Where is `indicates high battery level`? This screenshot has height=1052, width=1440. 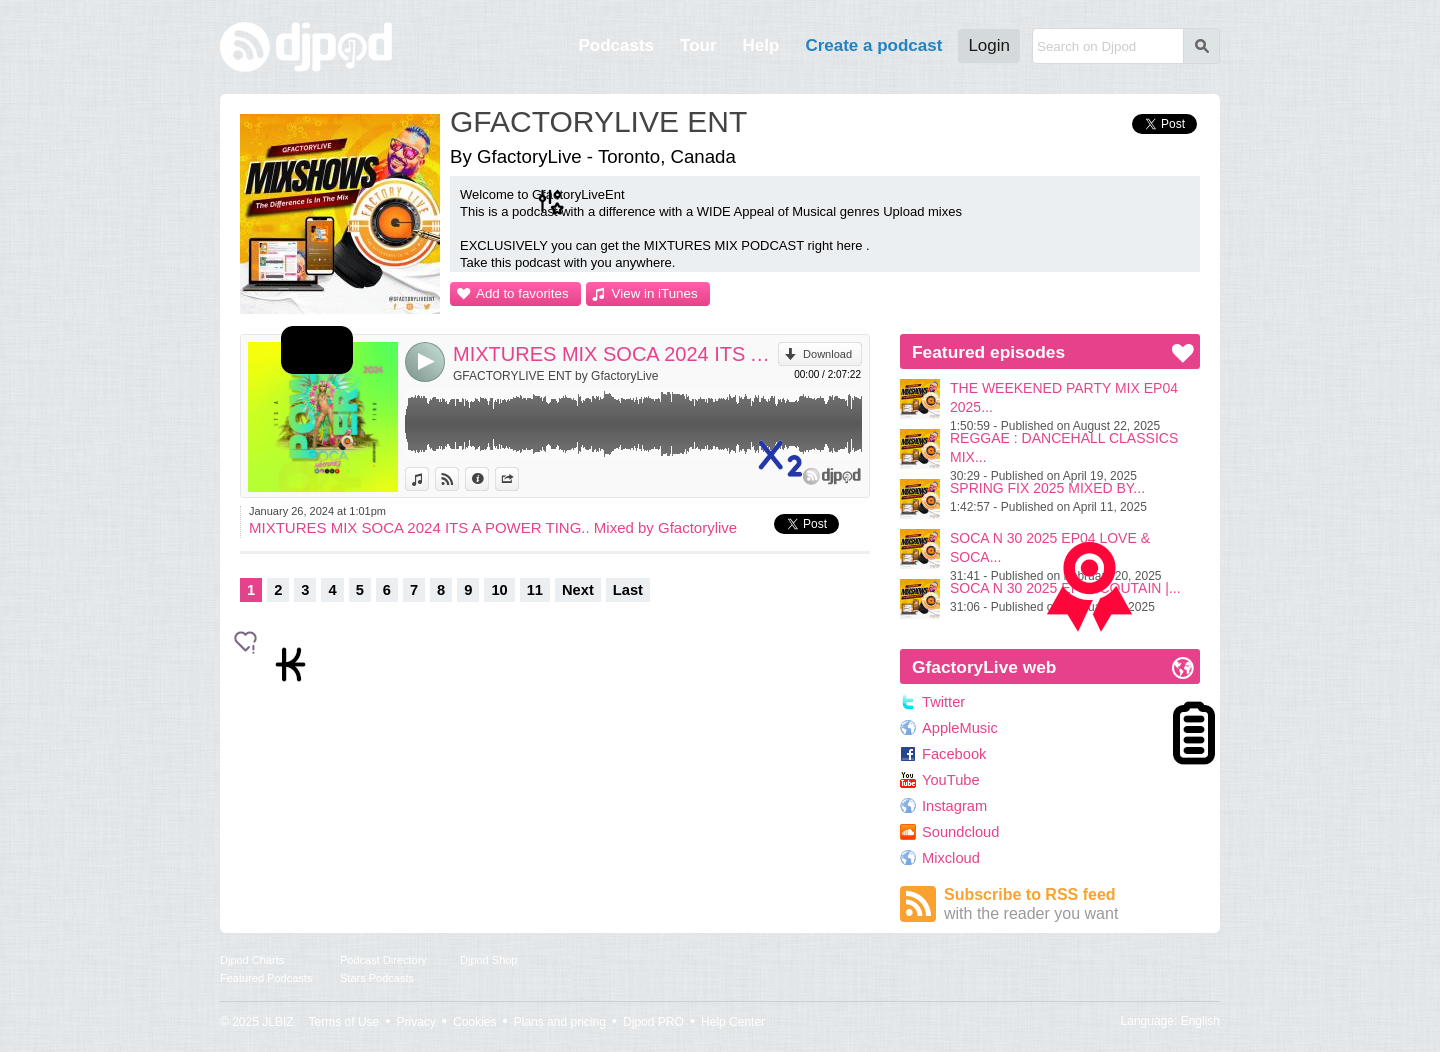 indicates high battery level is located at coordinates (1194, 733).